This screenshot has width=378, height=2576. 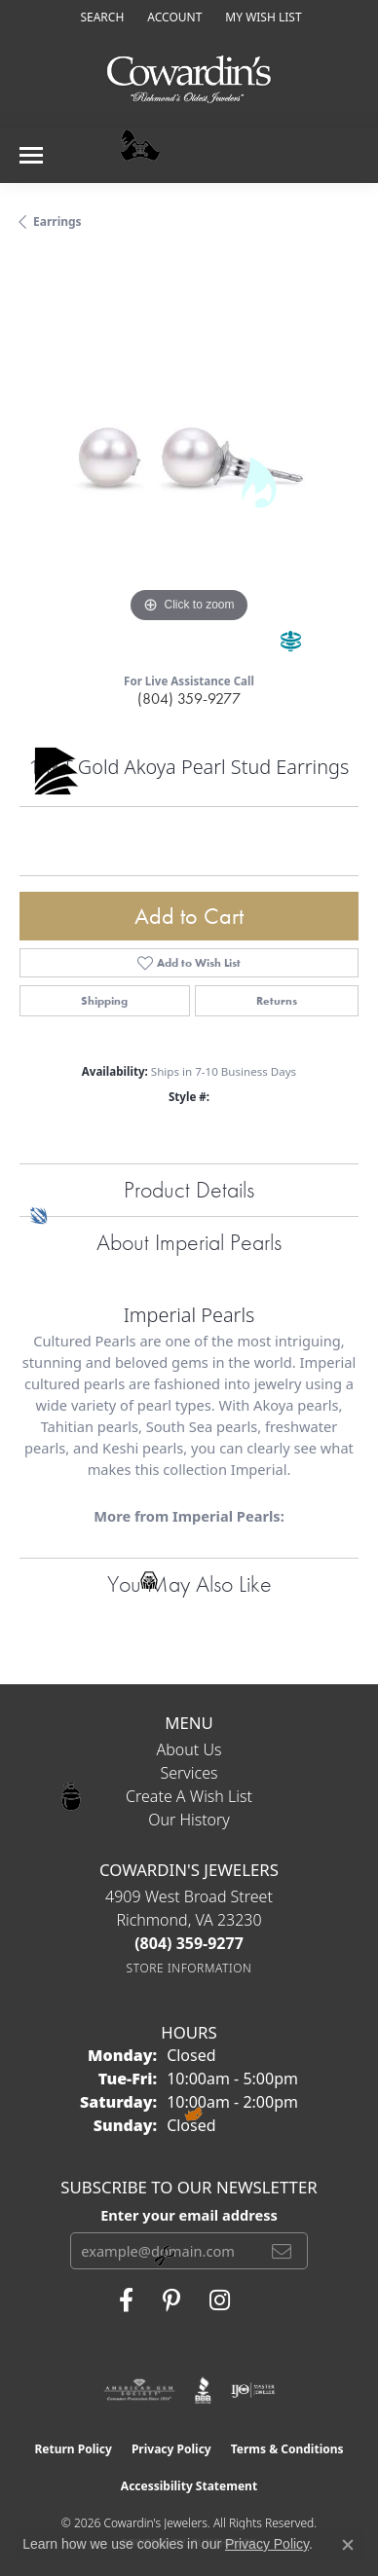 What do you see at coordinates (193, 2114) in the screenshot?
I see `select South Africa as your region` at bounding box center [193, 2114].